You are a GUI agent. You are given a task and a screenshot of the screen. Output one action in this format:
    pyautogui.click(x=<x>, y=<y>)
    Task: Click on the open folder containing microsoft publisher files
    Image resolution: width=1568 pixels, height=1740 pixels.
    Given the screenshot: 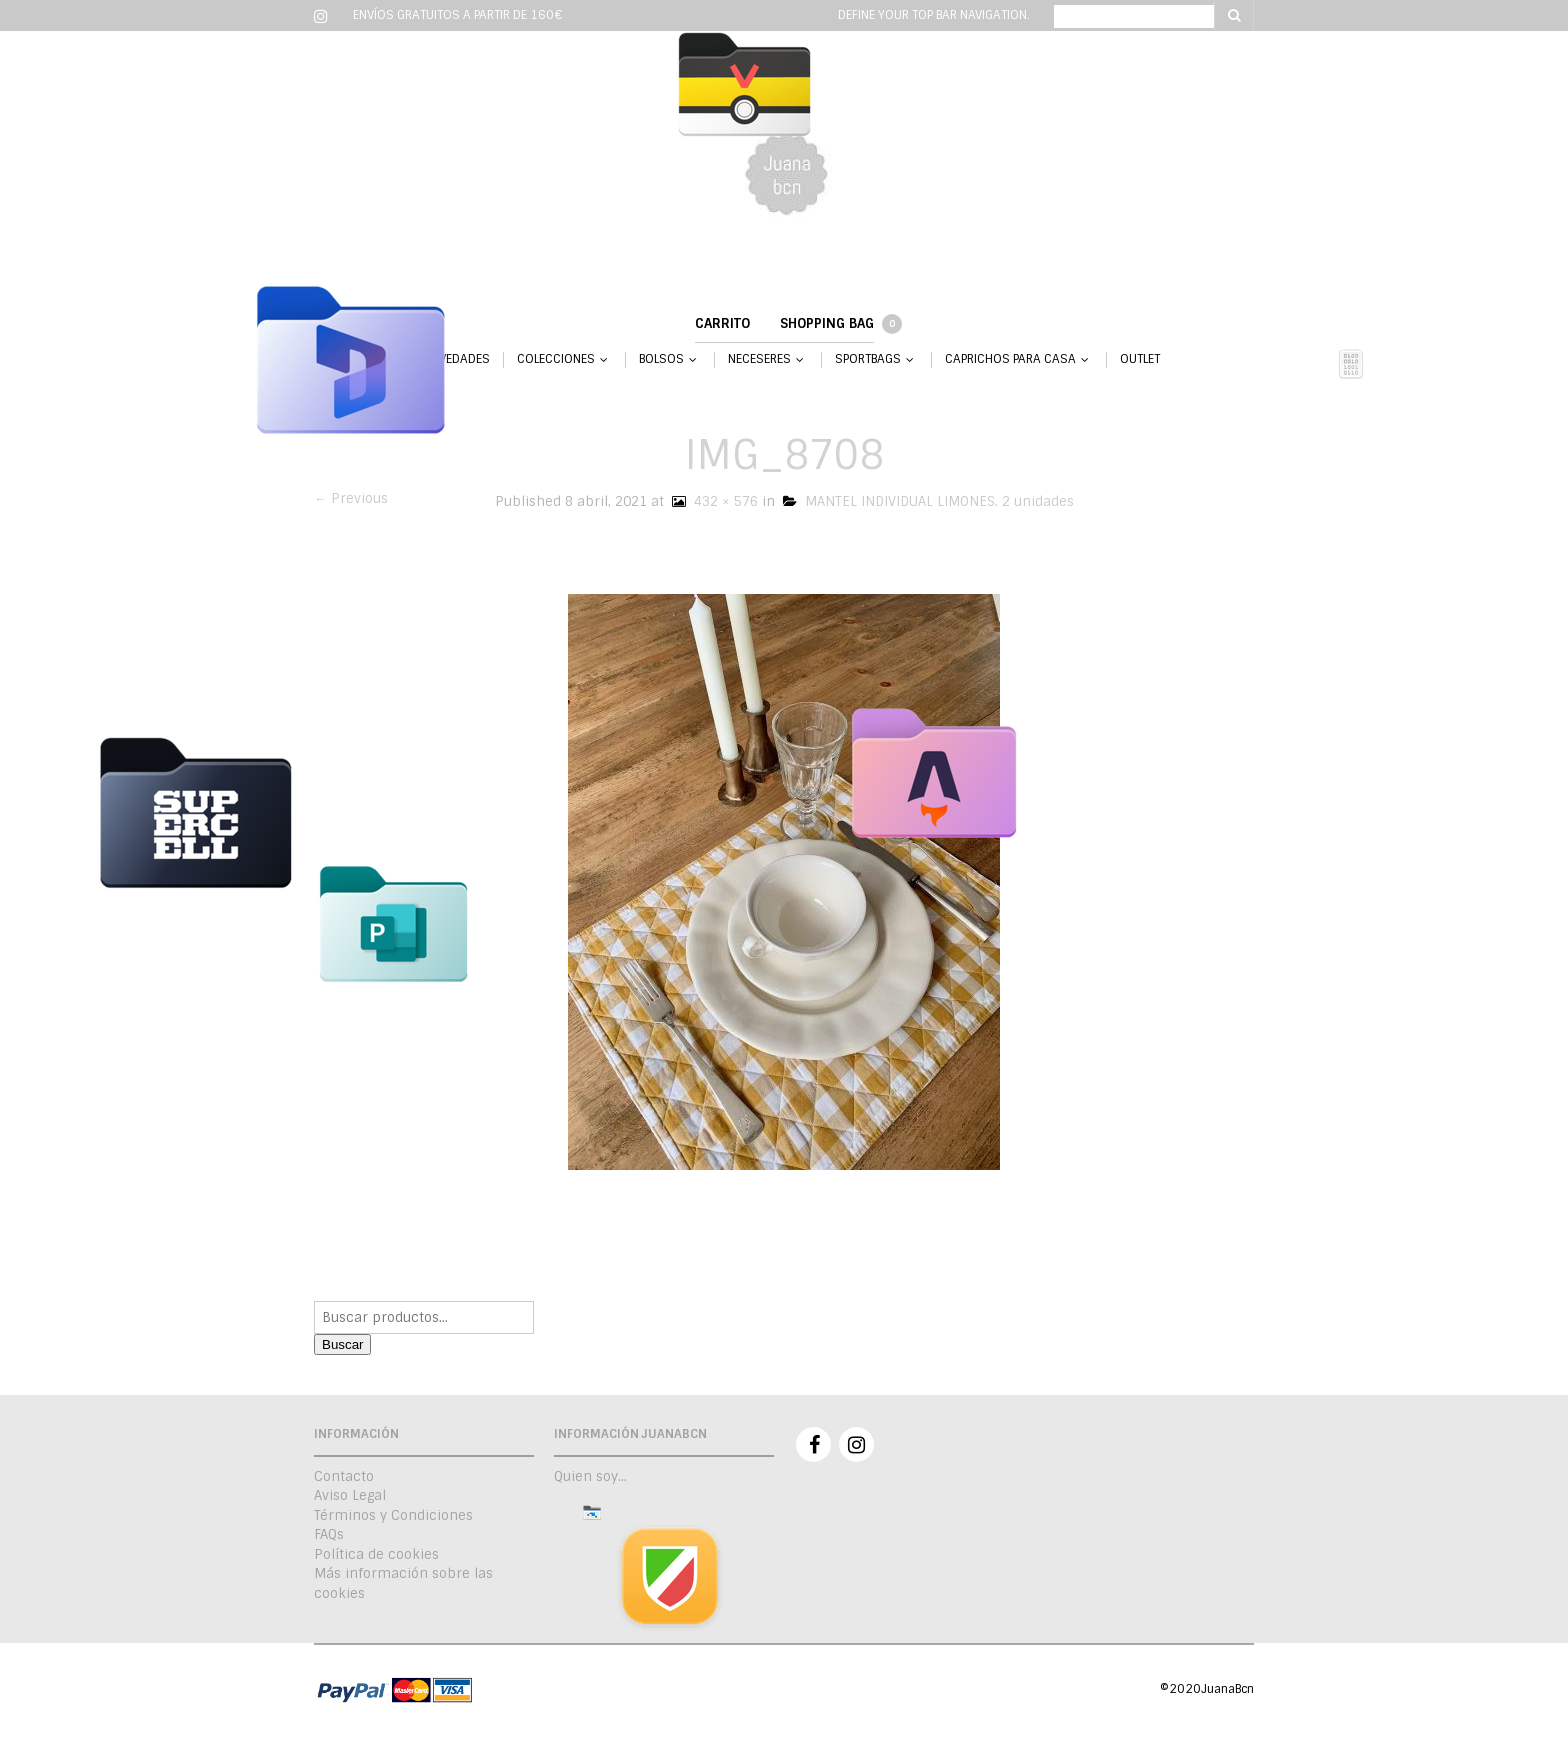 What is the action you would take?
    pyautogui.click(x=393, y=928)
    